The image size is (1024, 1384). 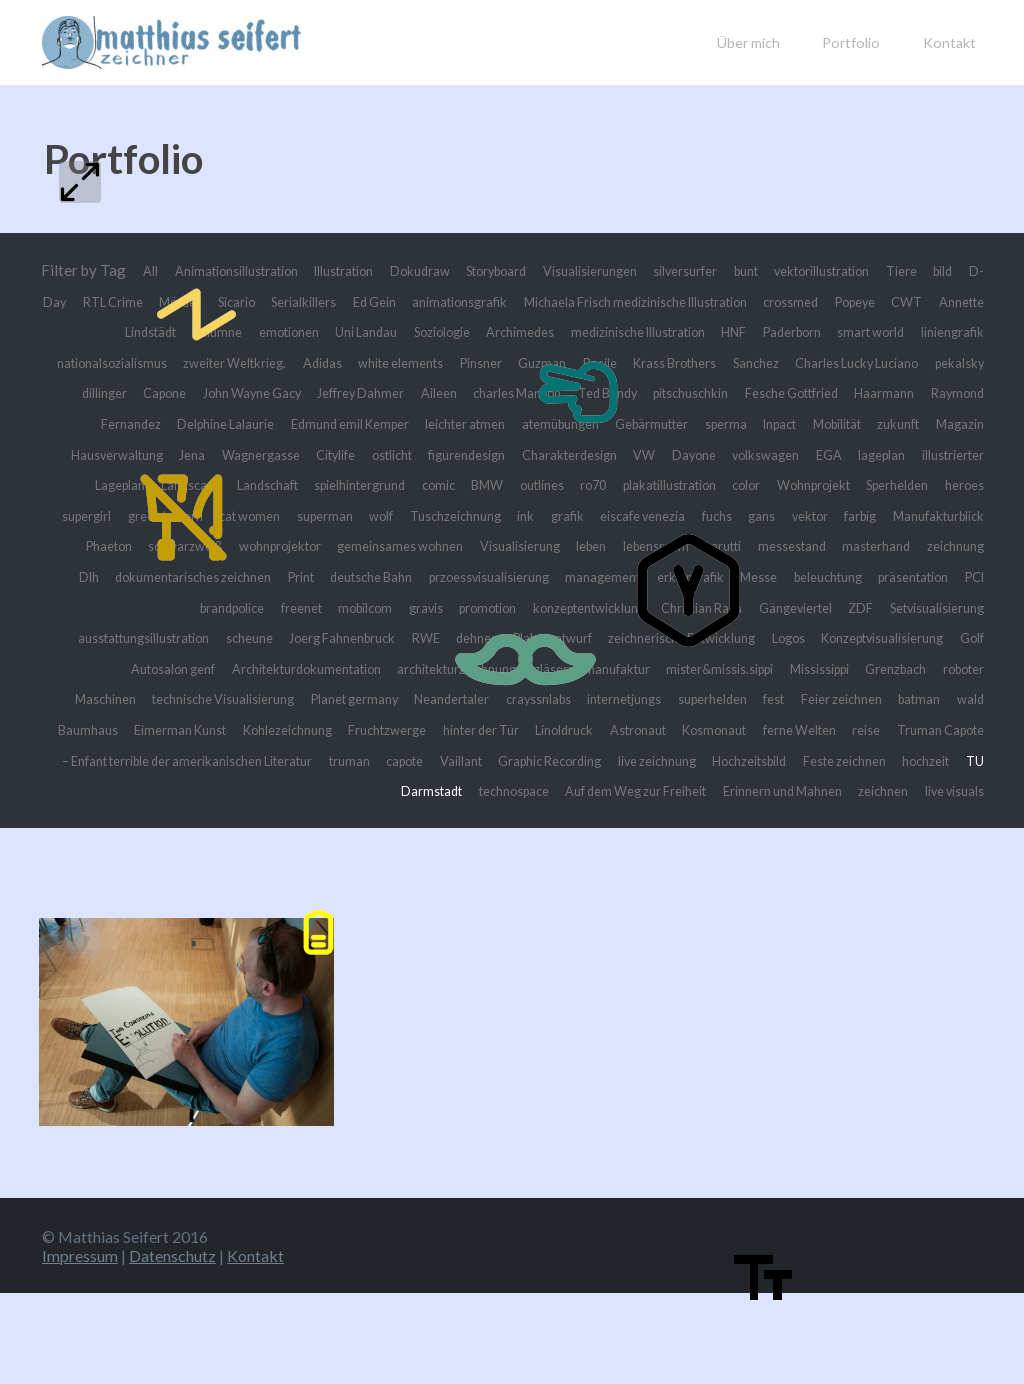 What do you see at coordinates (80, 182) in the screenshot?
I see `expand to full screen` at bounding box center [80, 182].